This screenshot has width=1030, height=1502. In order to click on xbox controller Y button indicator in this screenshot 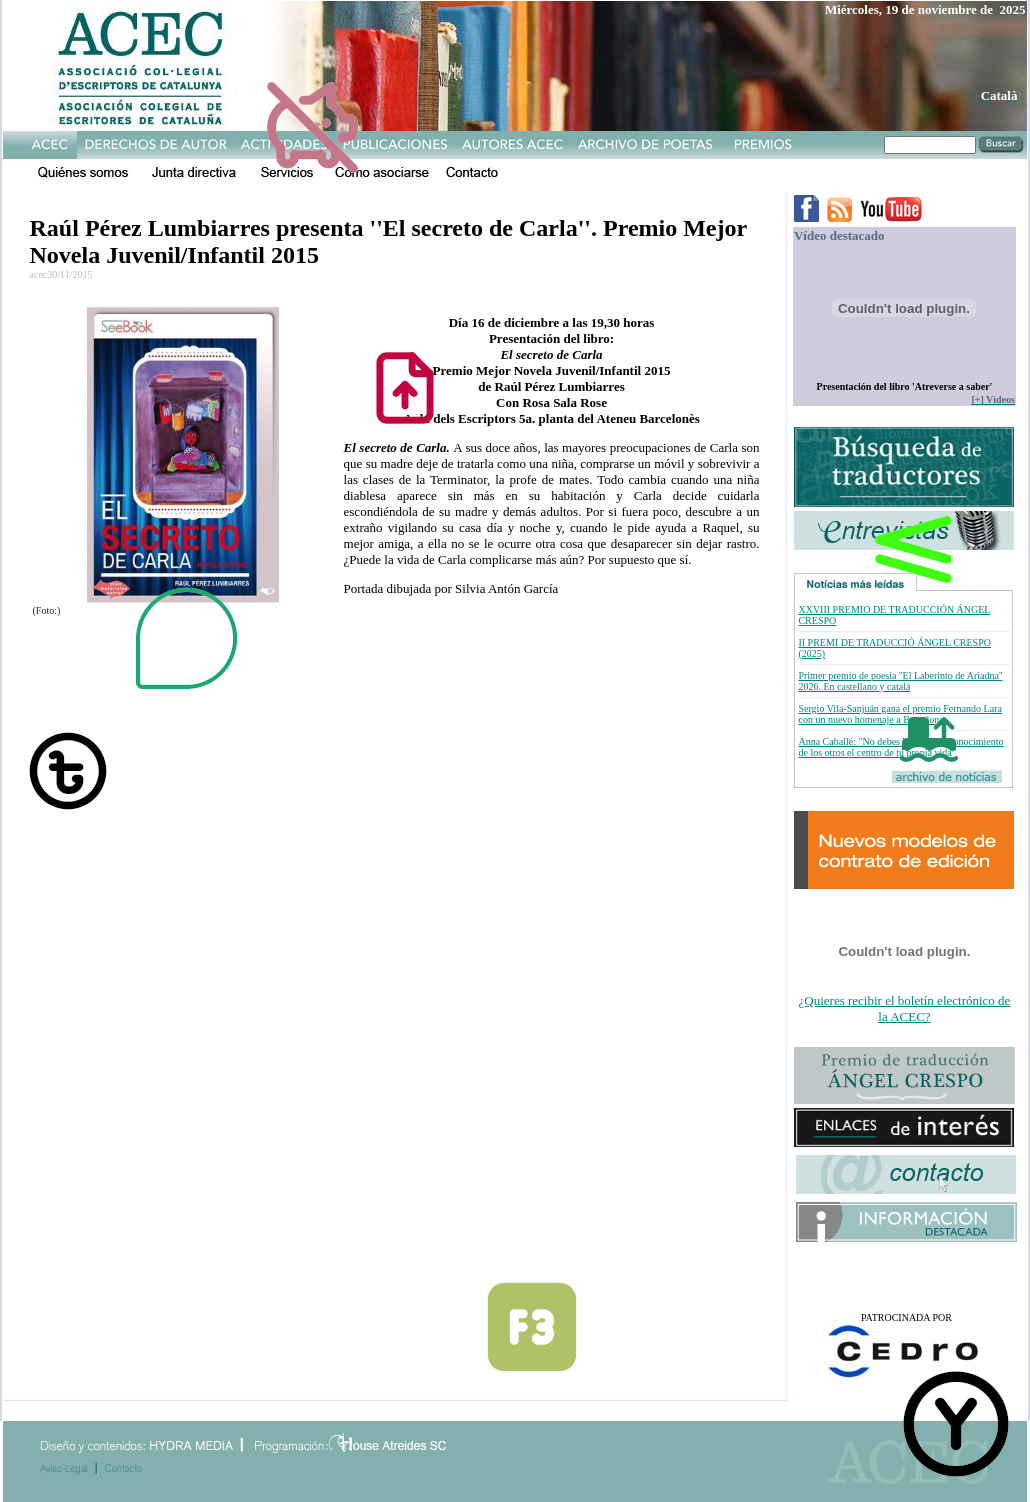, I will do `click(956, 1424)`.